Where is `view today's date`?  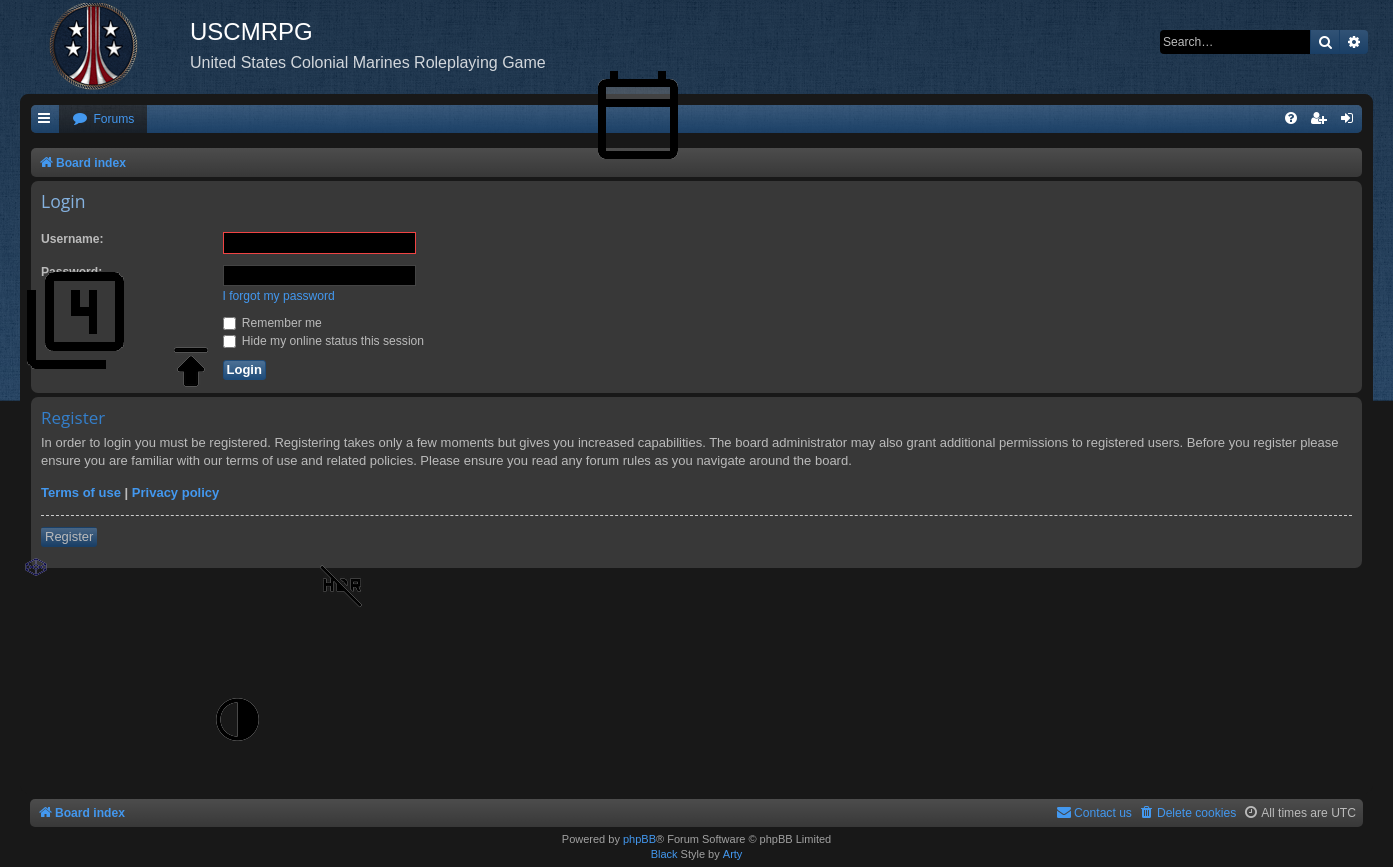 view today's date is located at coordinates (638, 115).